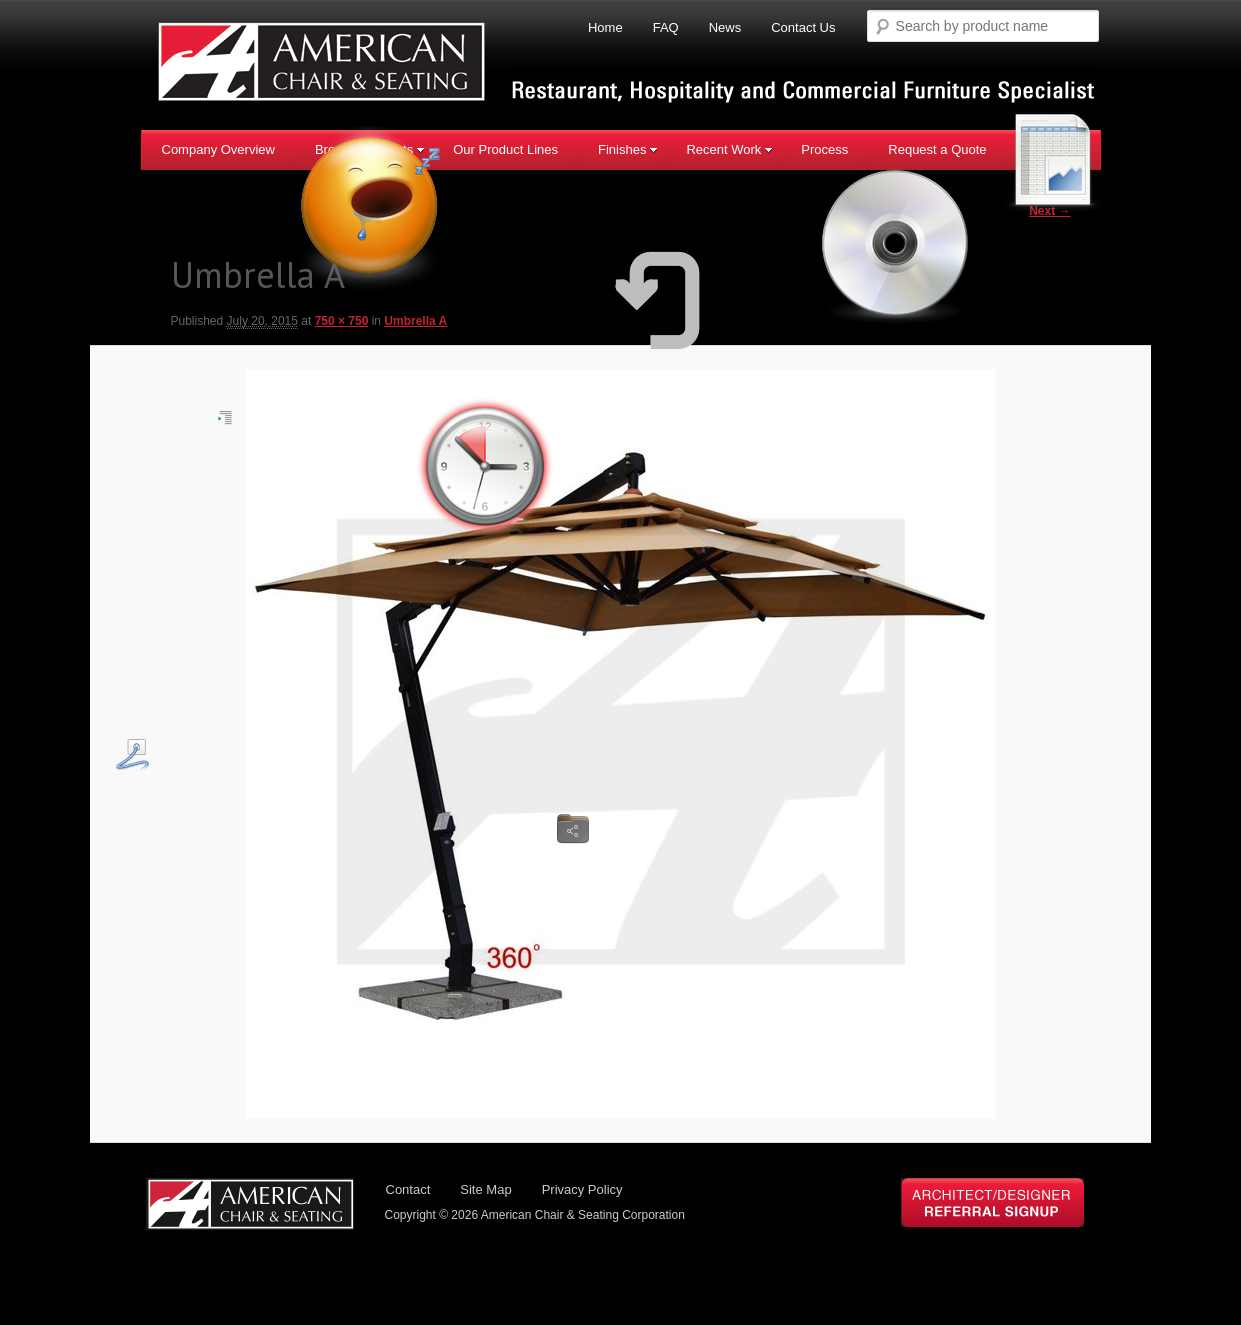  Describe the element at coordinates (132, 754) in the screenshot. I see `connect to a wired ethernet network` at that location.